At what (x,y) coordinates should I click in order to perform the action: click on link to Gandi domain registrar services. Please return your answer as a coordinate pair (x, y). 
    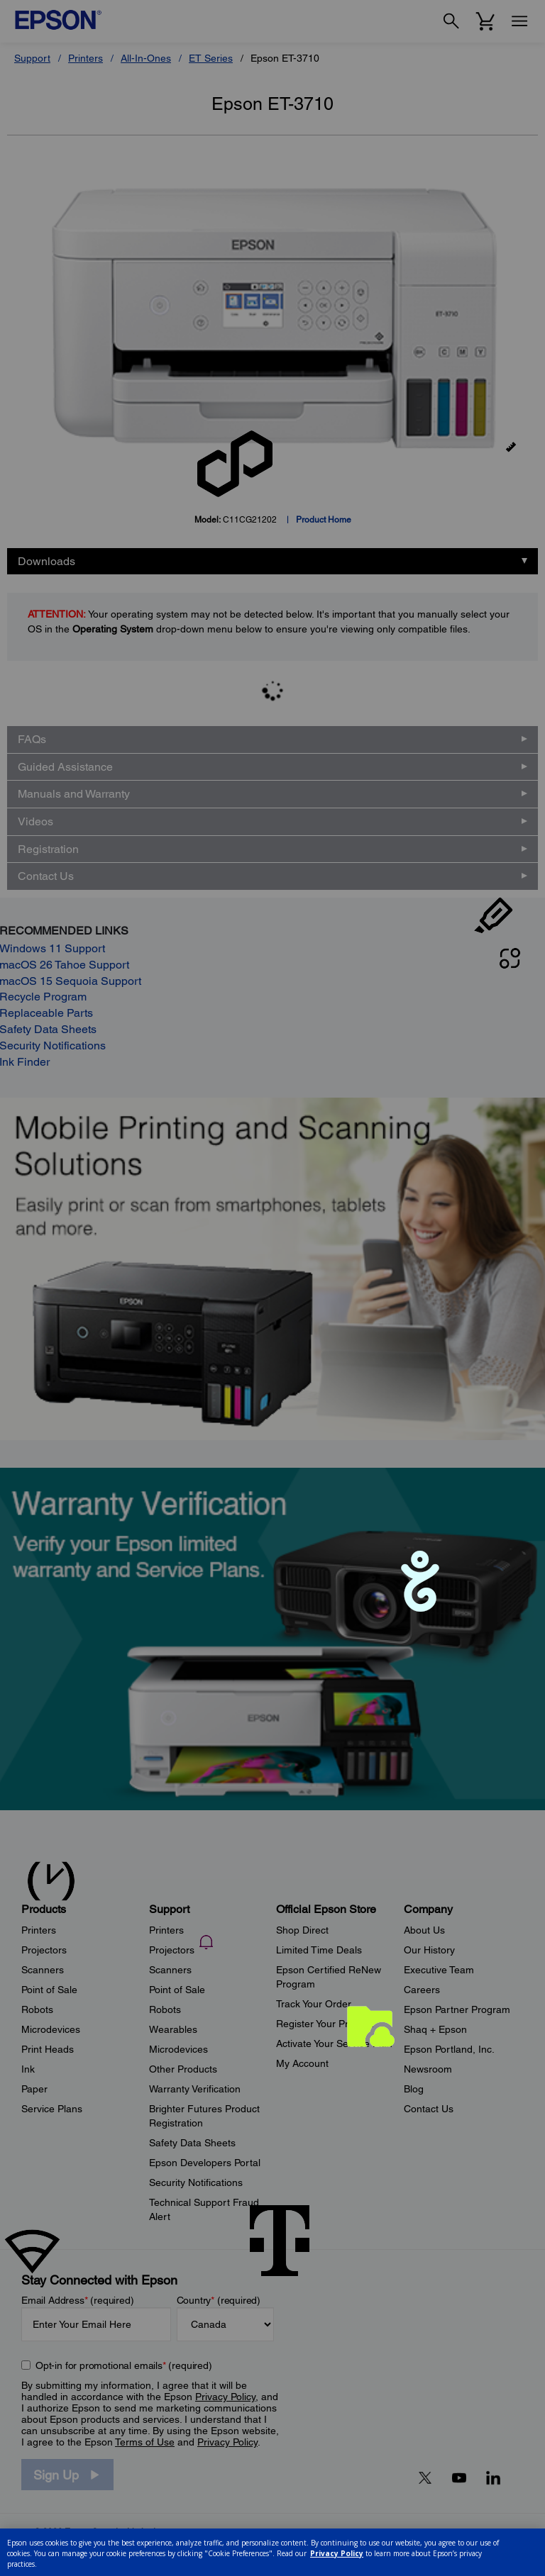
    Looking at the image, I should click on (420, 1581).